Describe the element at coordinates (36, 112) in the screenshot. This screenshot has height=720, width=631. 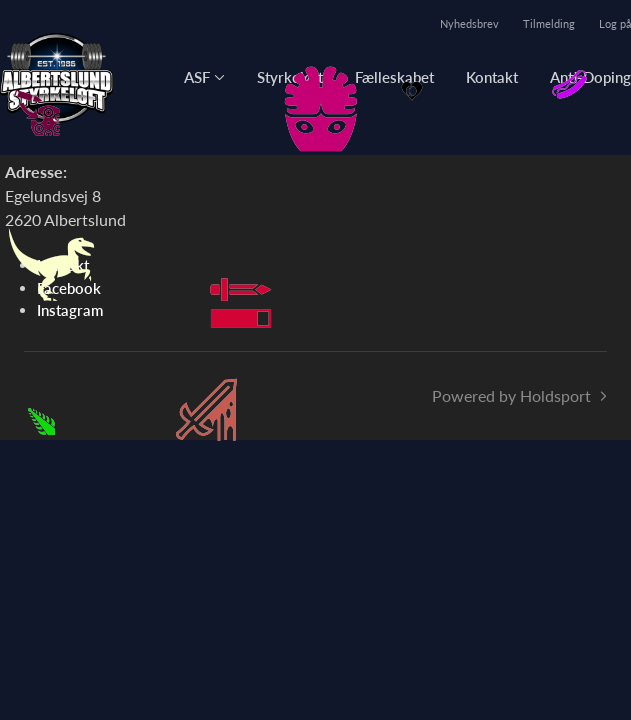
I see `reload weapon ammunition` at that location.